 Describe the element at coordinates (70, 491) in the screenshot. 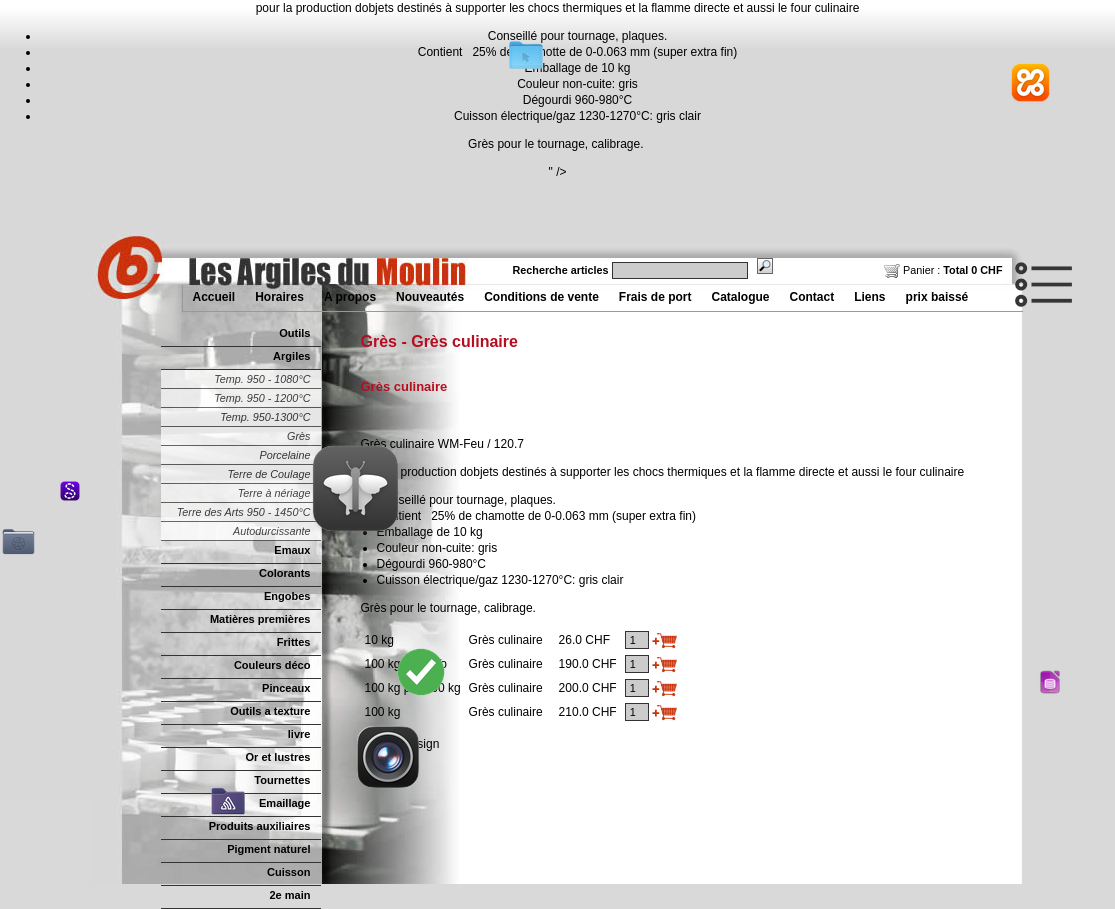

I see `open Seamly2D pattern drafting application` at that location.